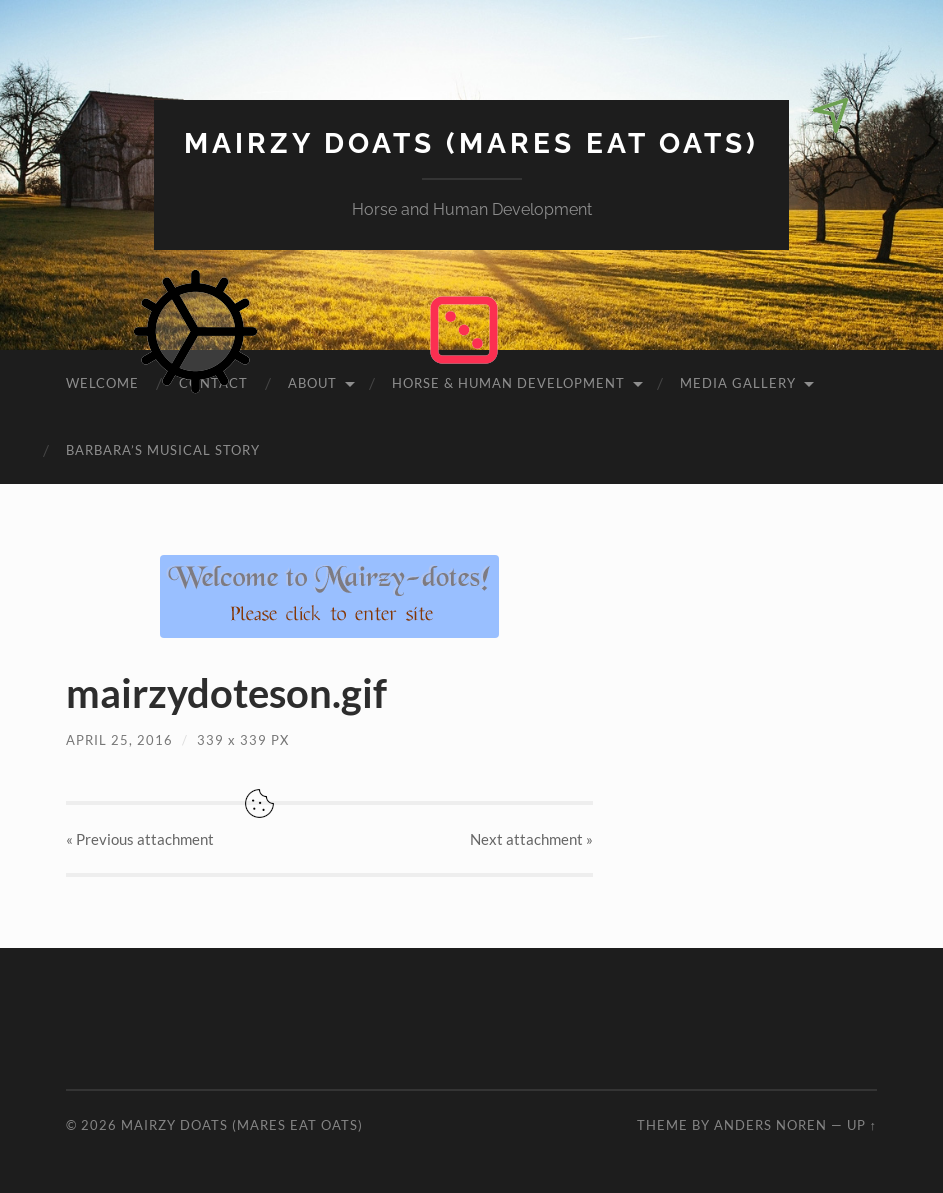 This screenshot has height=1193, width=943. What do you see at coordinates (259, 803) in the screenshot?
I see `manage cookie preferences and privacy settings` at bounding box center [259, 803].